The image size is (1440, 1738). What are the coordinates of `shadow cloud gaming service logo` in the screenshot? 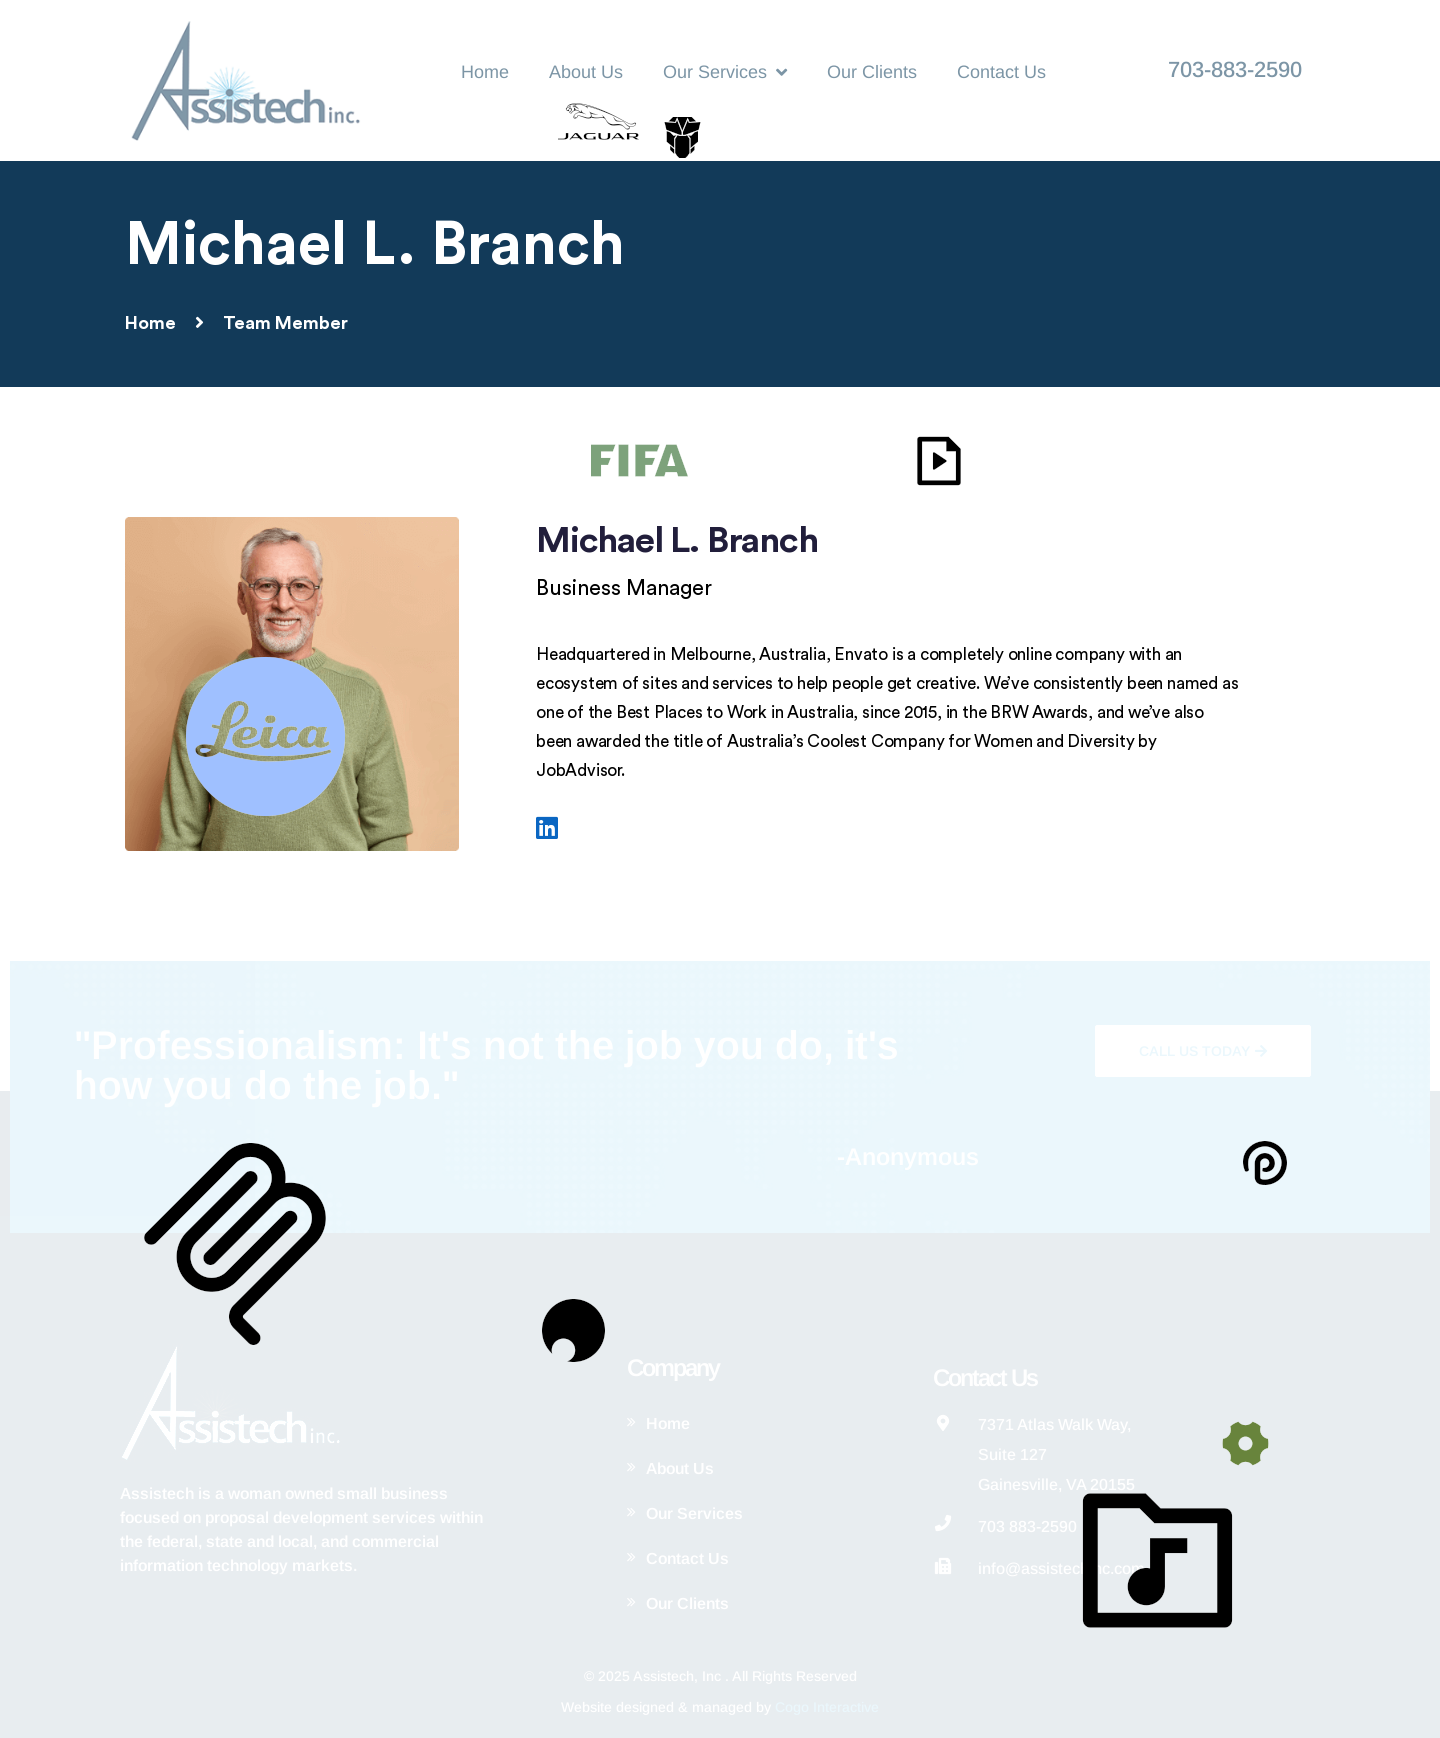 It's located at (573, 1330).